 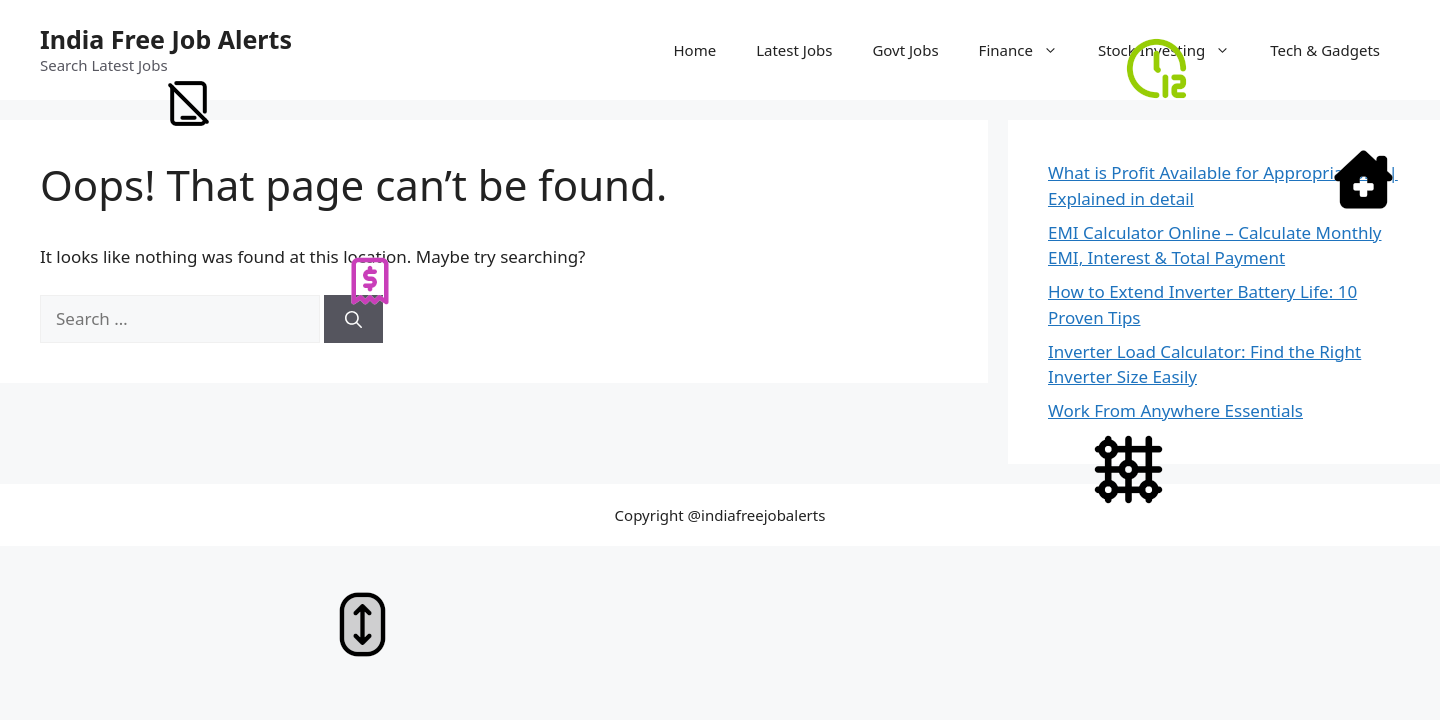 What do you see at coordinates (362, 624) in the screenshot?
I see `scroll up or down on the page` at bounding box center [362, 624].